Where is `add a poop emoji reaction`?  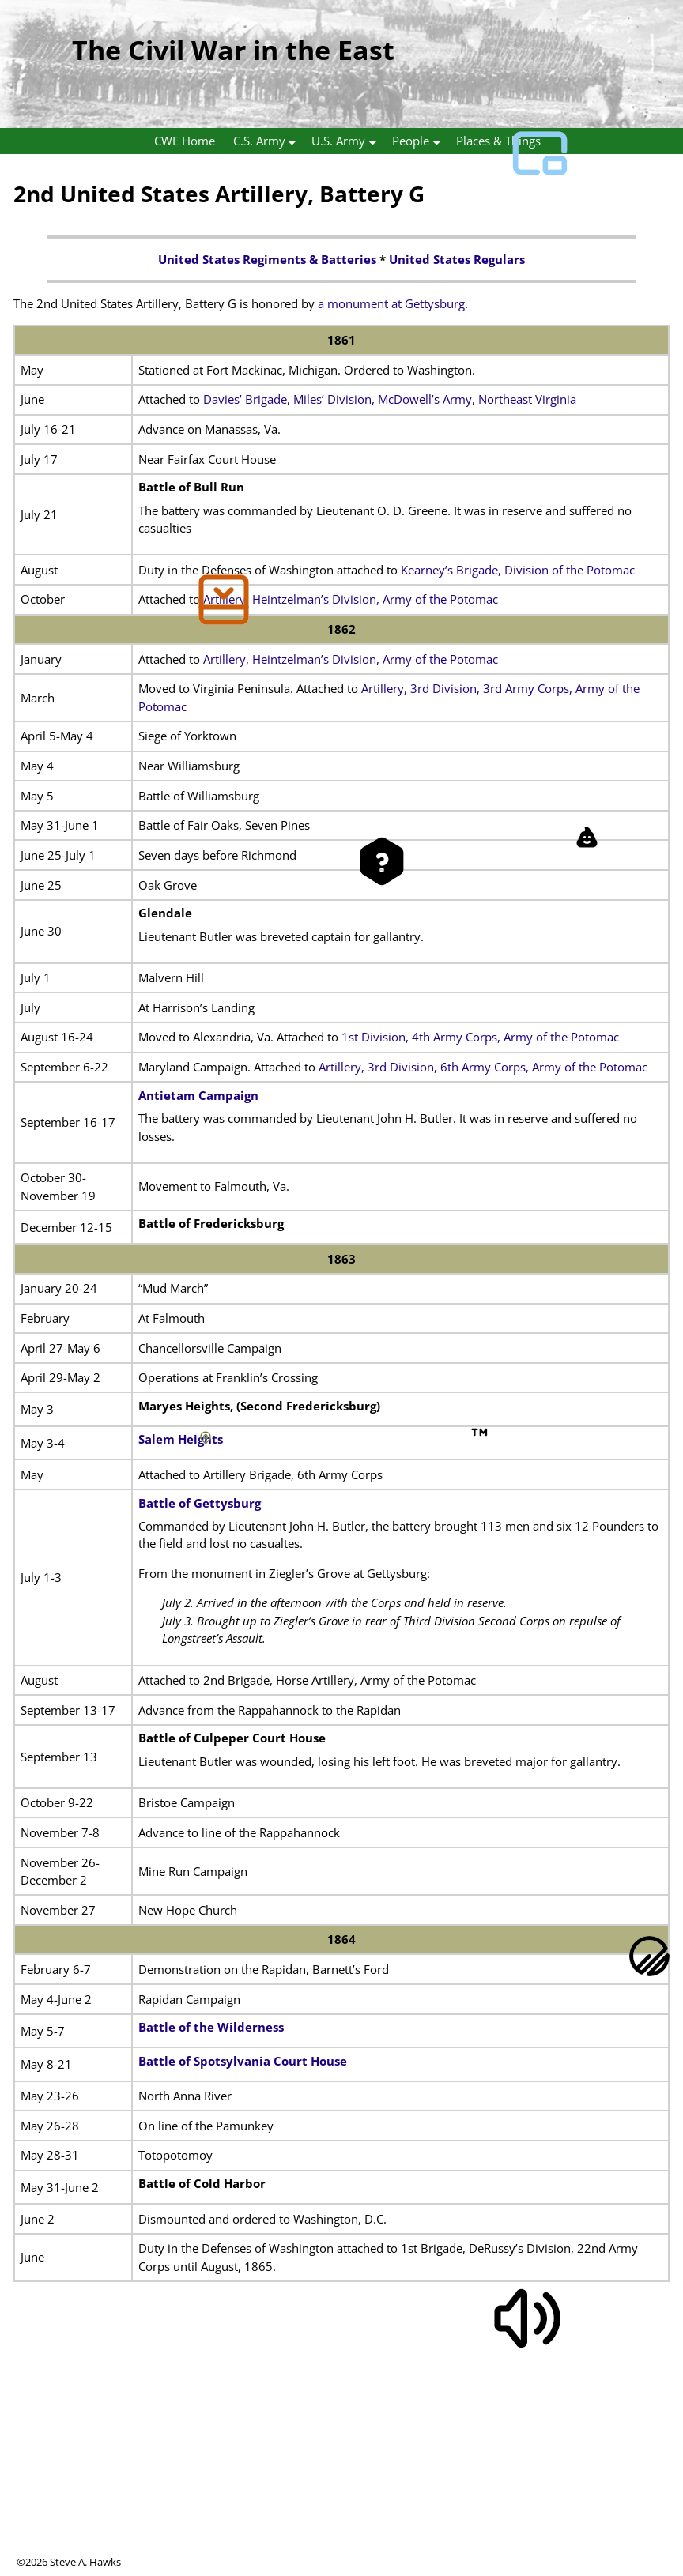 add a poop emoji reaction is located at coordinates (587, 837).